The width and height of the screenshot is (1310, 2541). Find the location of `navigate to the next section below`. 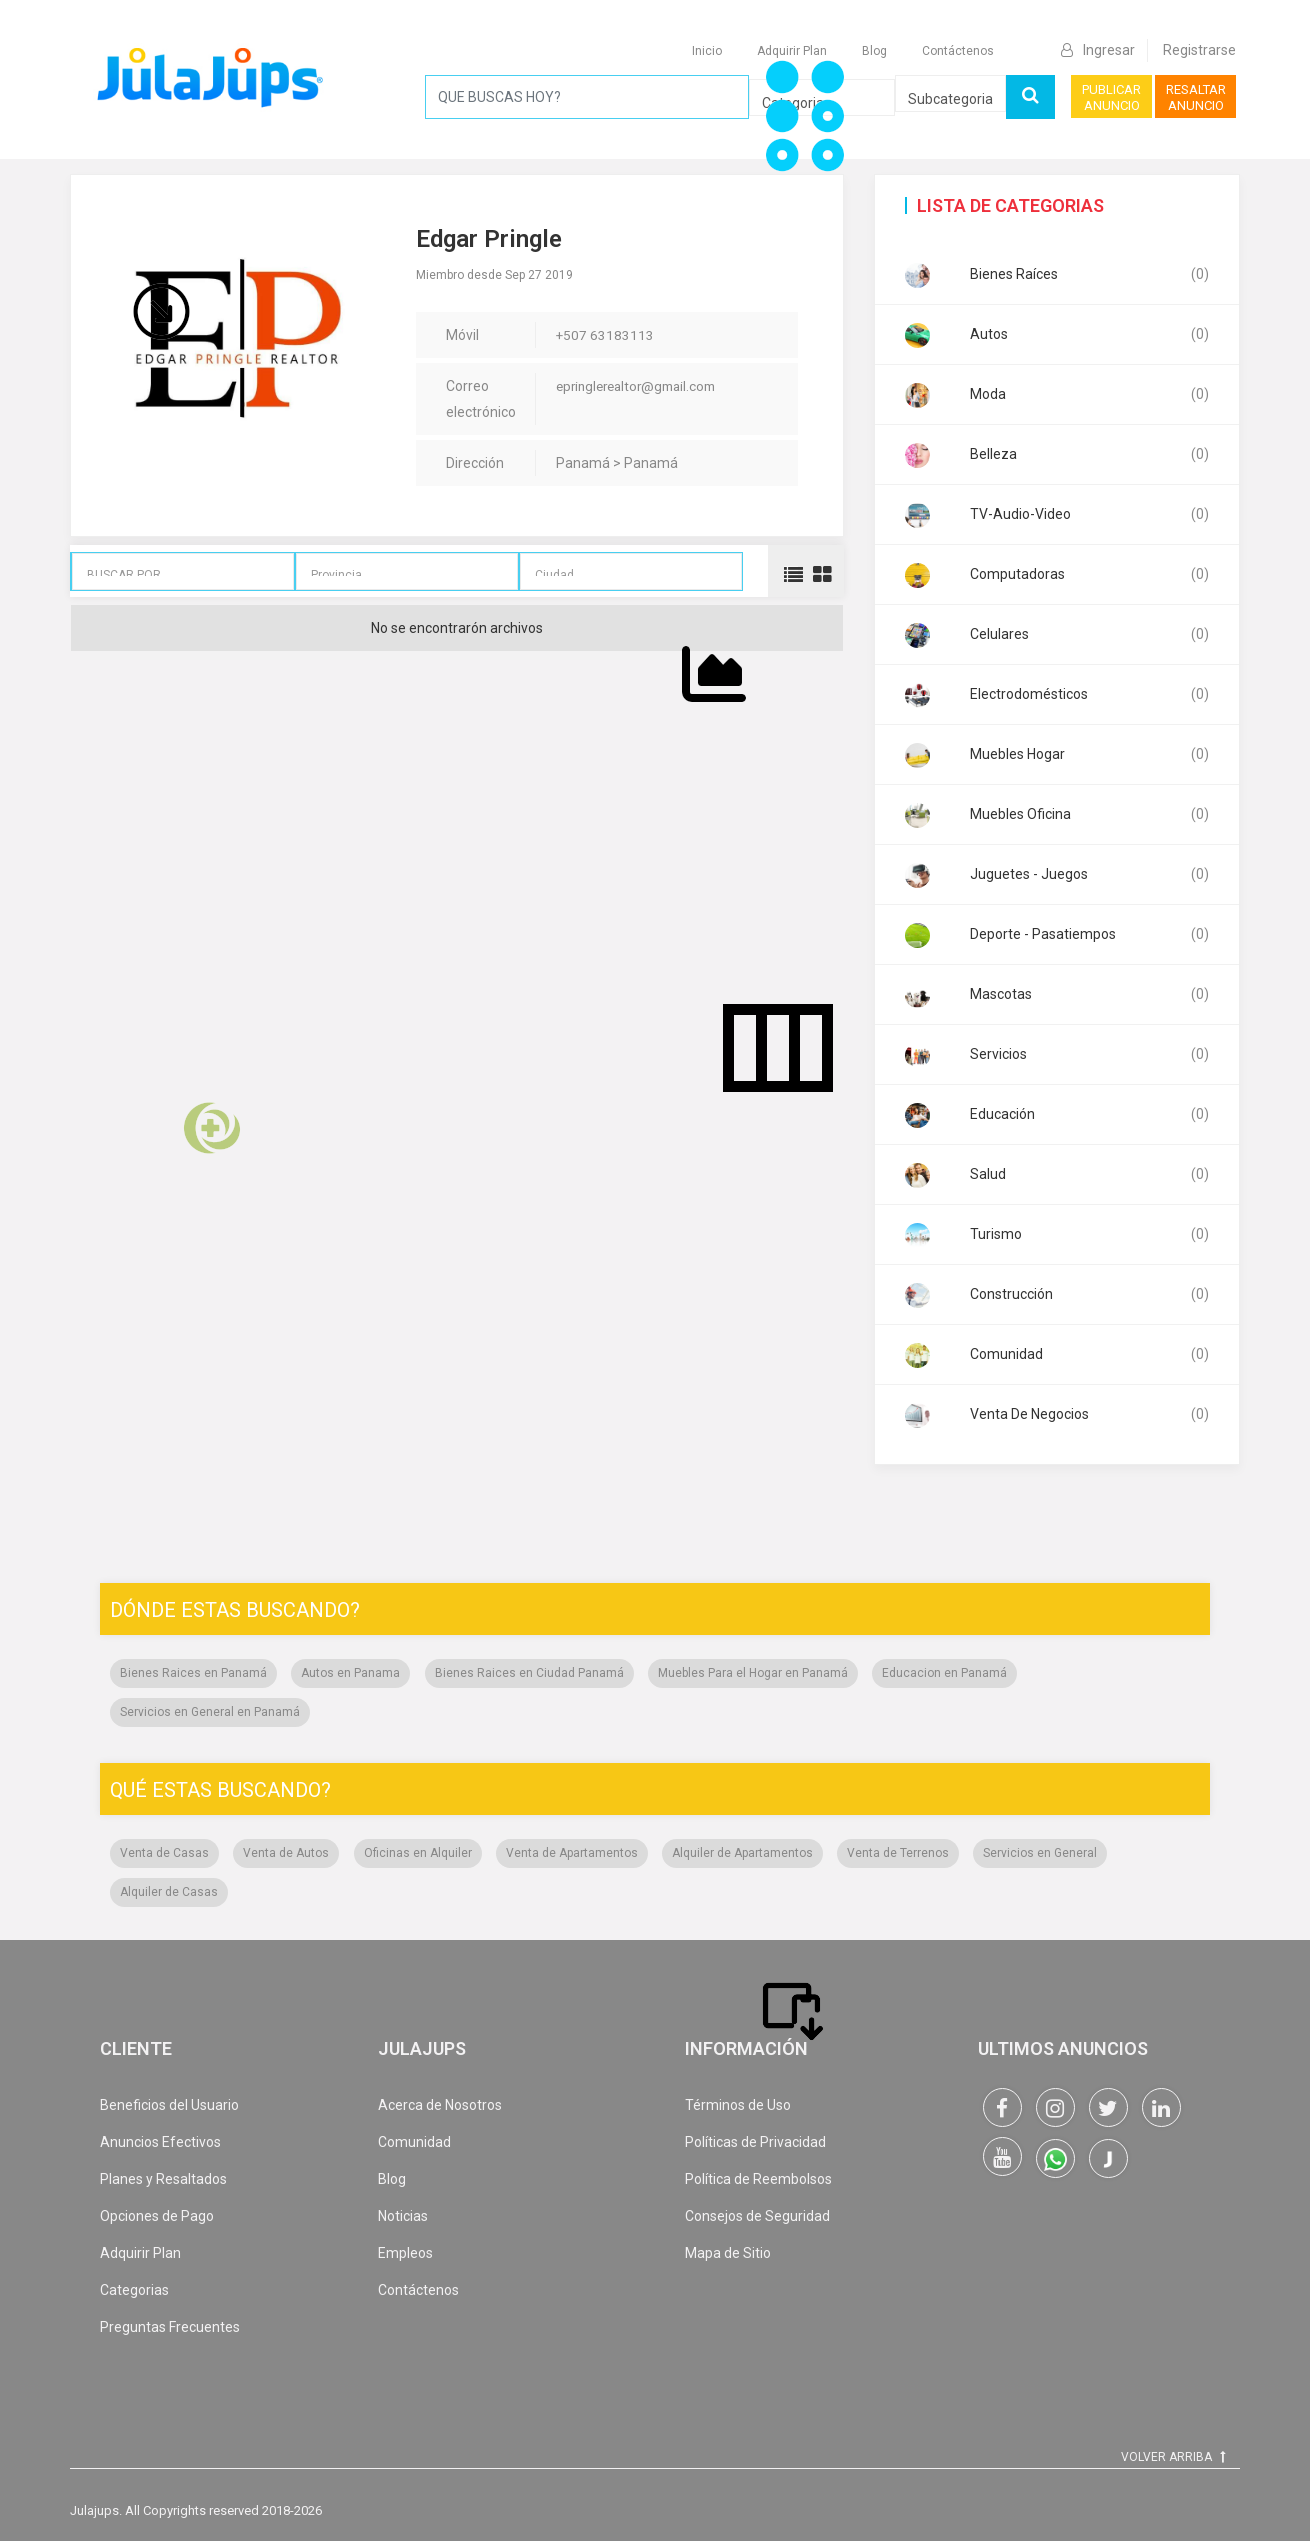

navigate to the next section below is located at coordinates (161, 311).